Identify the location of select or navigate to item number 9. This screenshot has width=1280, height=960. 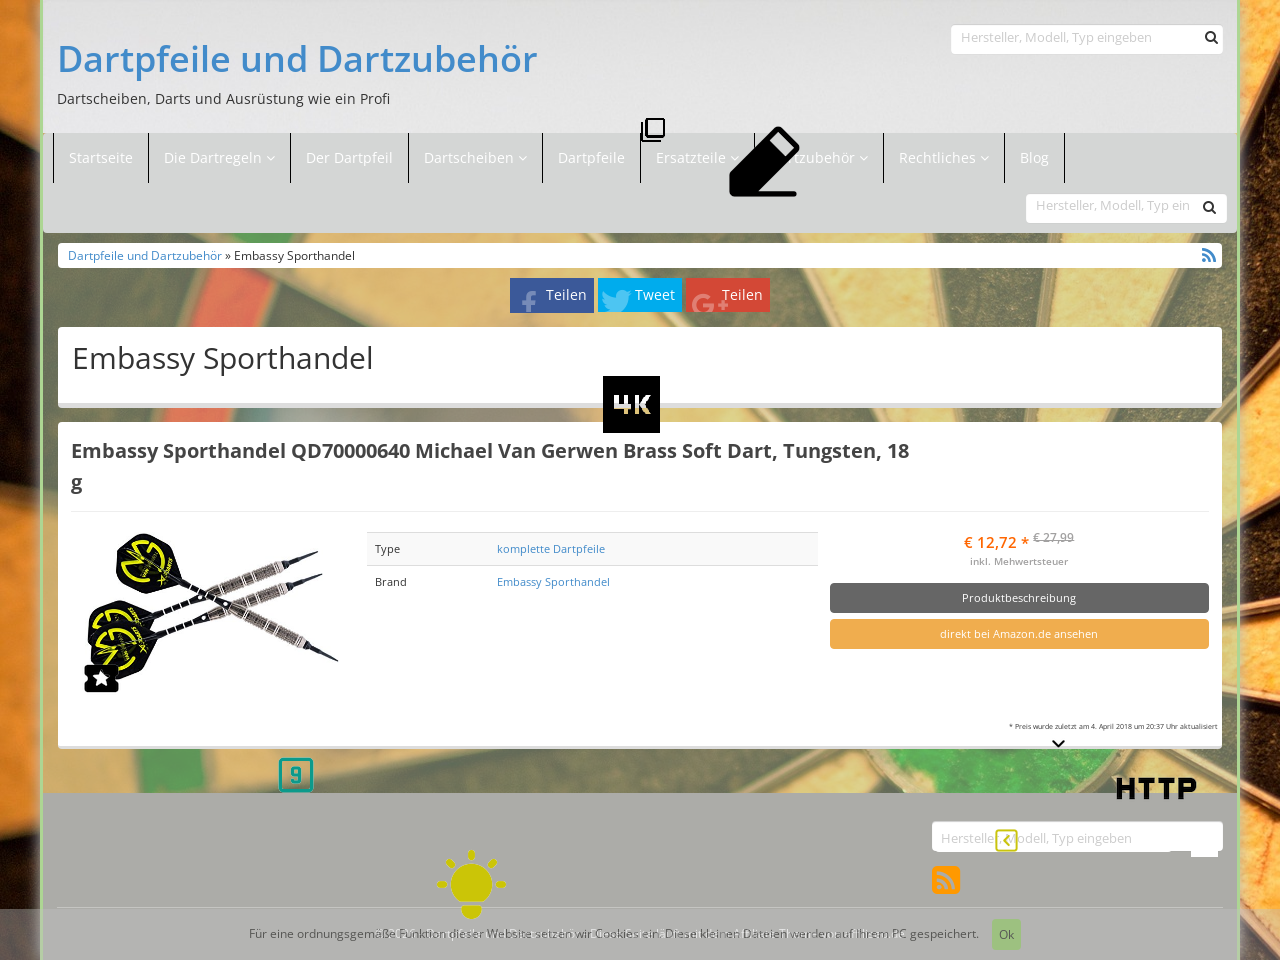
(296, 775).